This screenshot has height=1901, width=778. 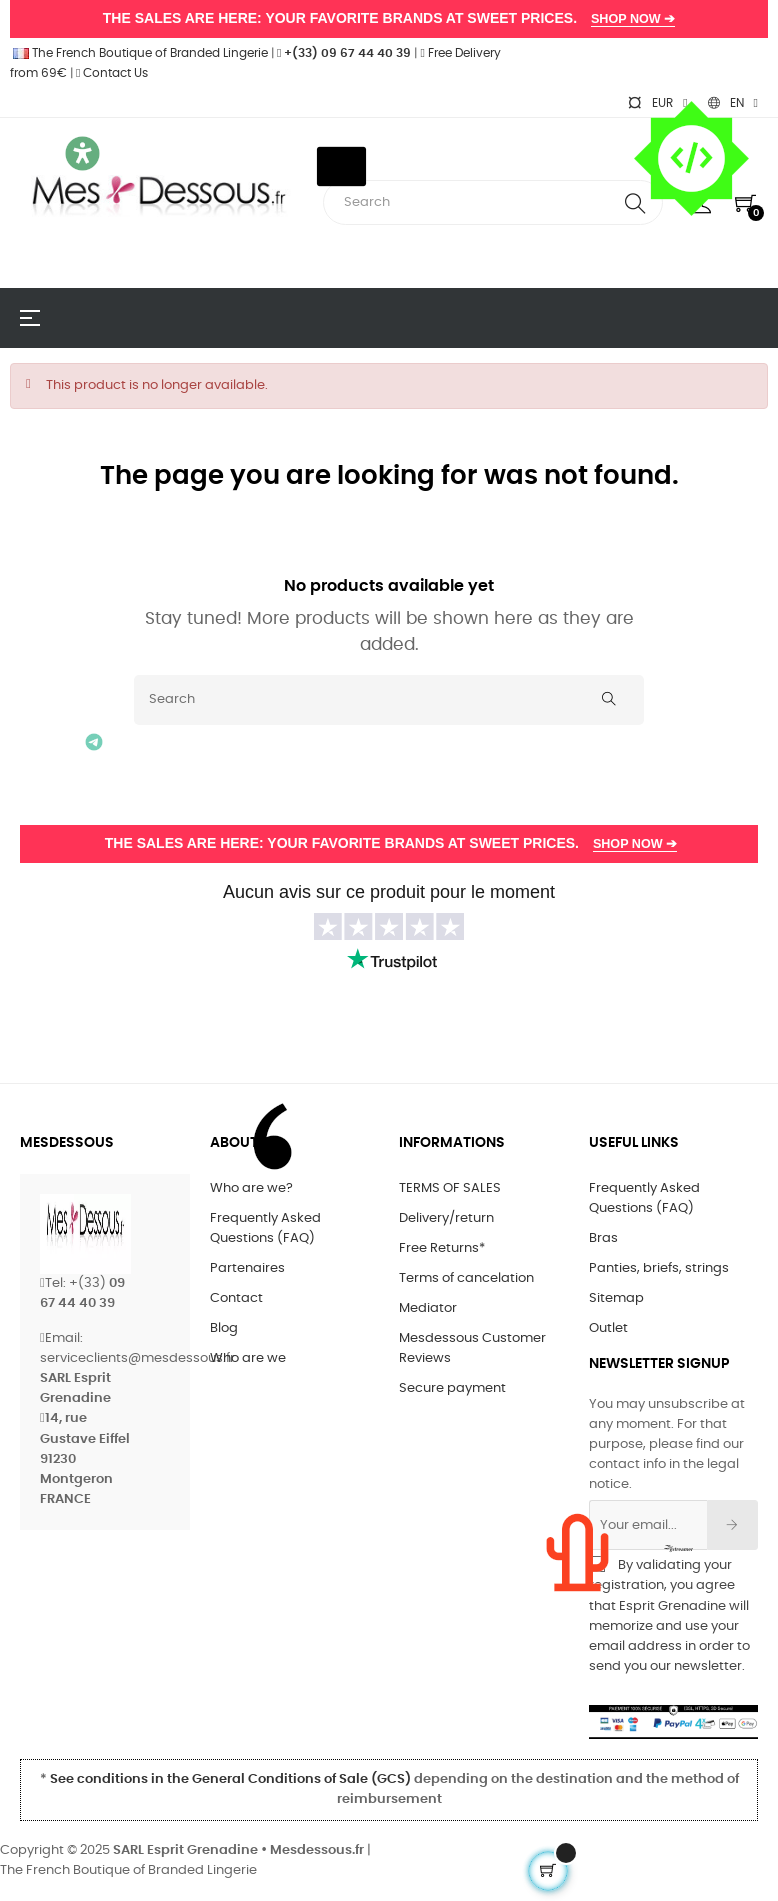 I want to click on insert a block quote or citation, so click(x=273, y=1138).